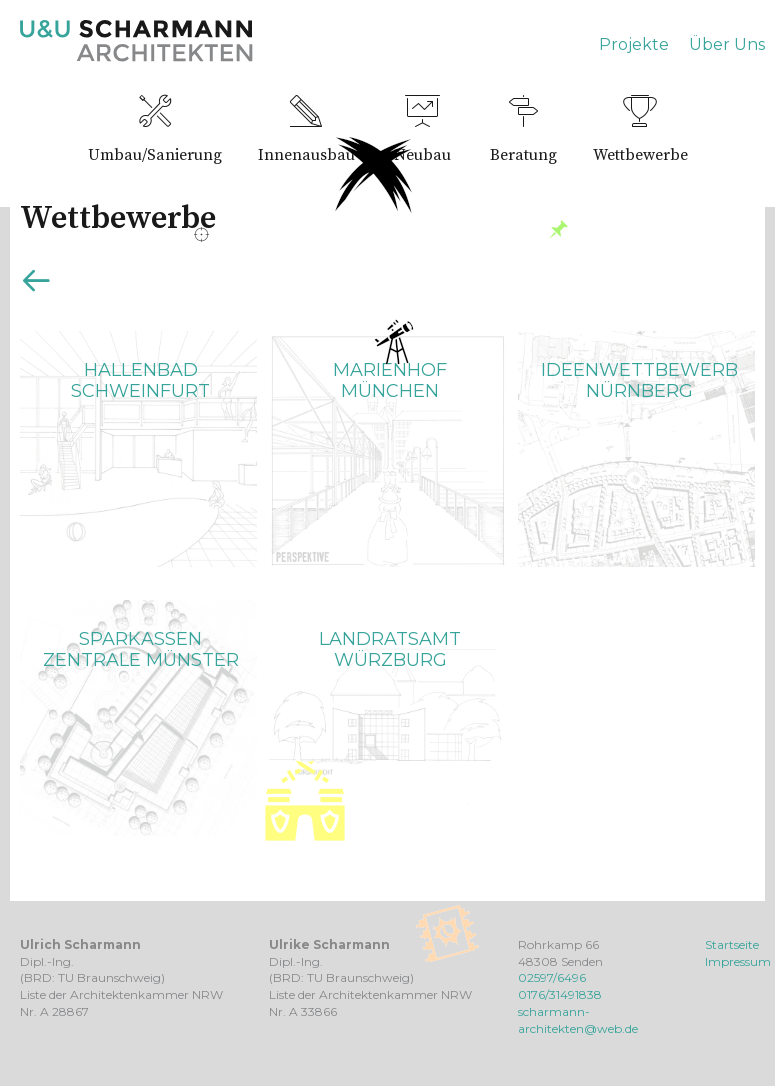 The width and height of the screenshot is (775, 1086). What do you see at coordinates (201, 234) in the screenshot?
I see `aim or target an object in a game` at bounding box center [201, 234].